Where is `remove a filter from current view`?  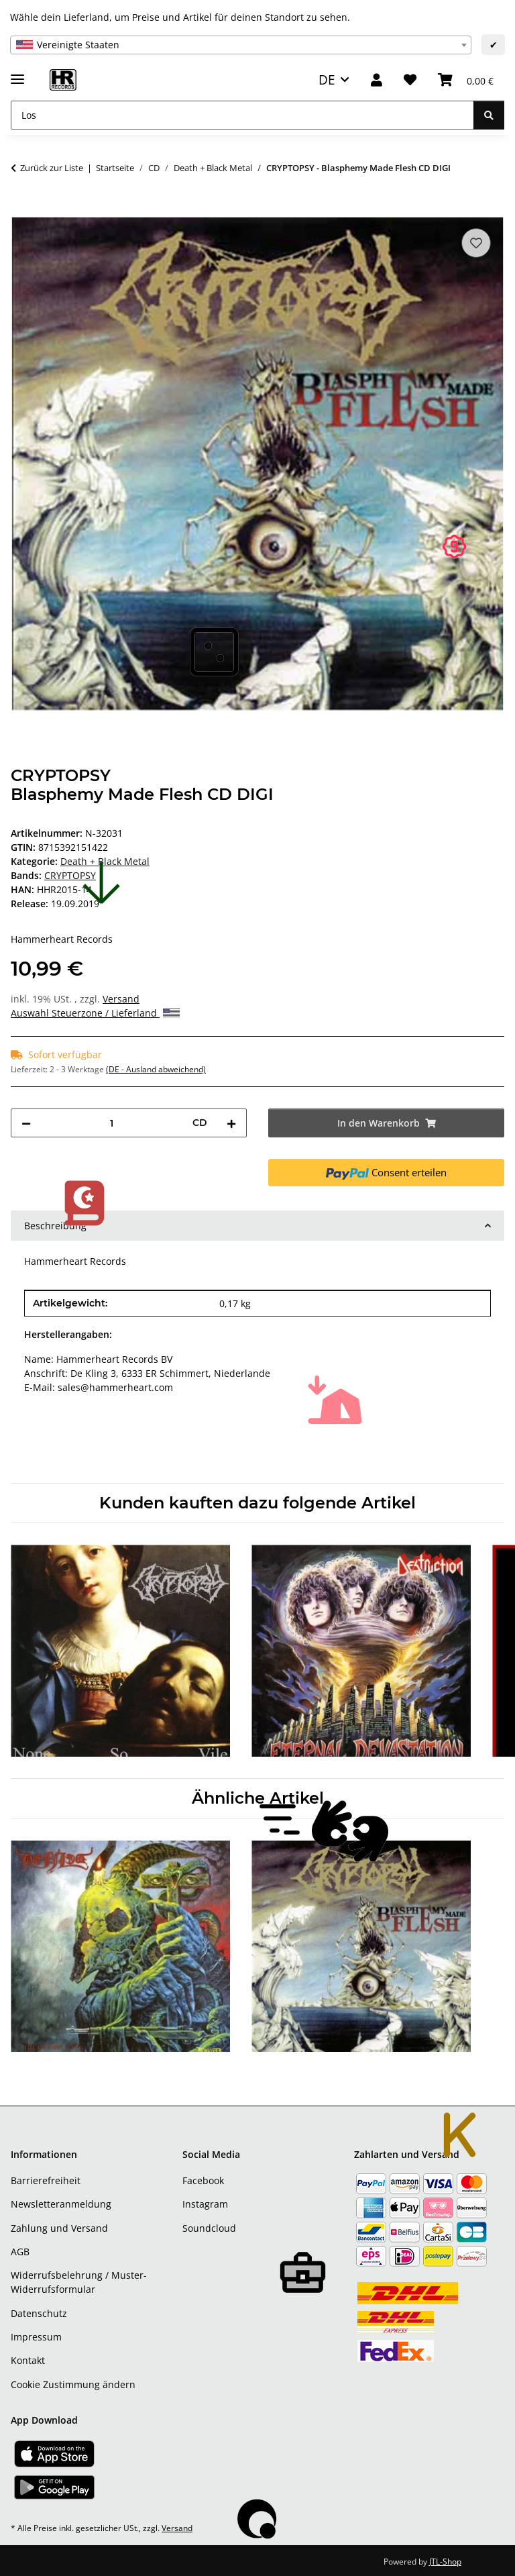 remove a filter from current view is located at coordinates (278, 1818).